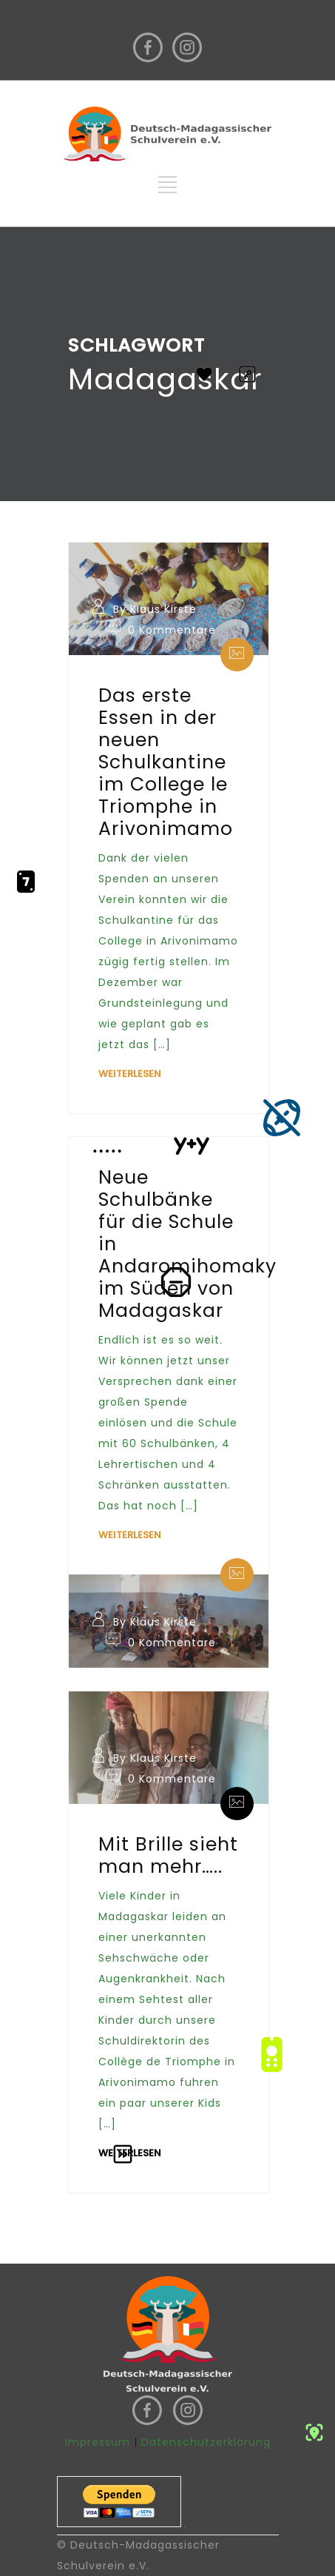 The height and width of the screenshot is (2576, 335). Describe the element at coordinates (204, 374) in the screenshot. I see `add to favorites` at that location.